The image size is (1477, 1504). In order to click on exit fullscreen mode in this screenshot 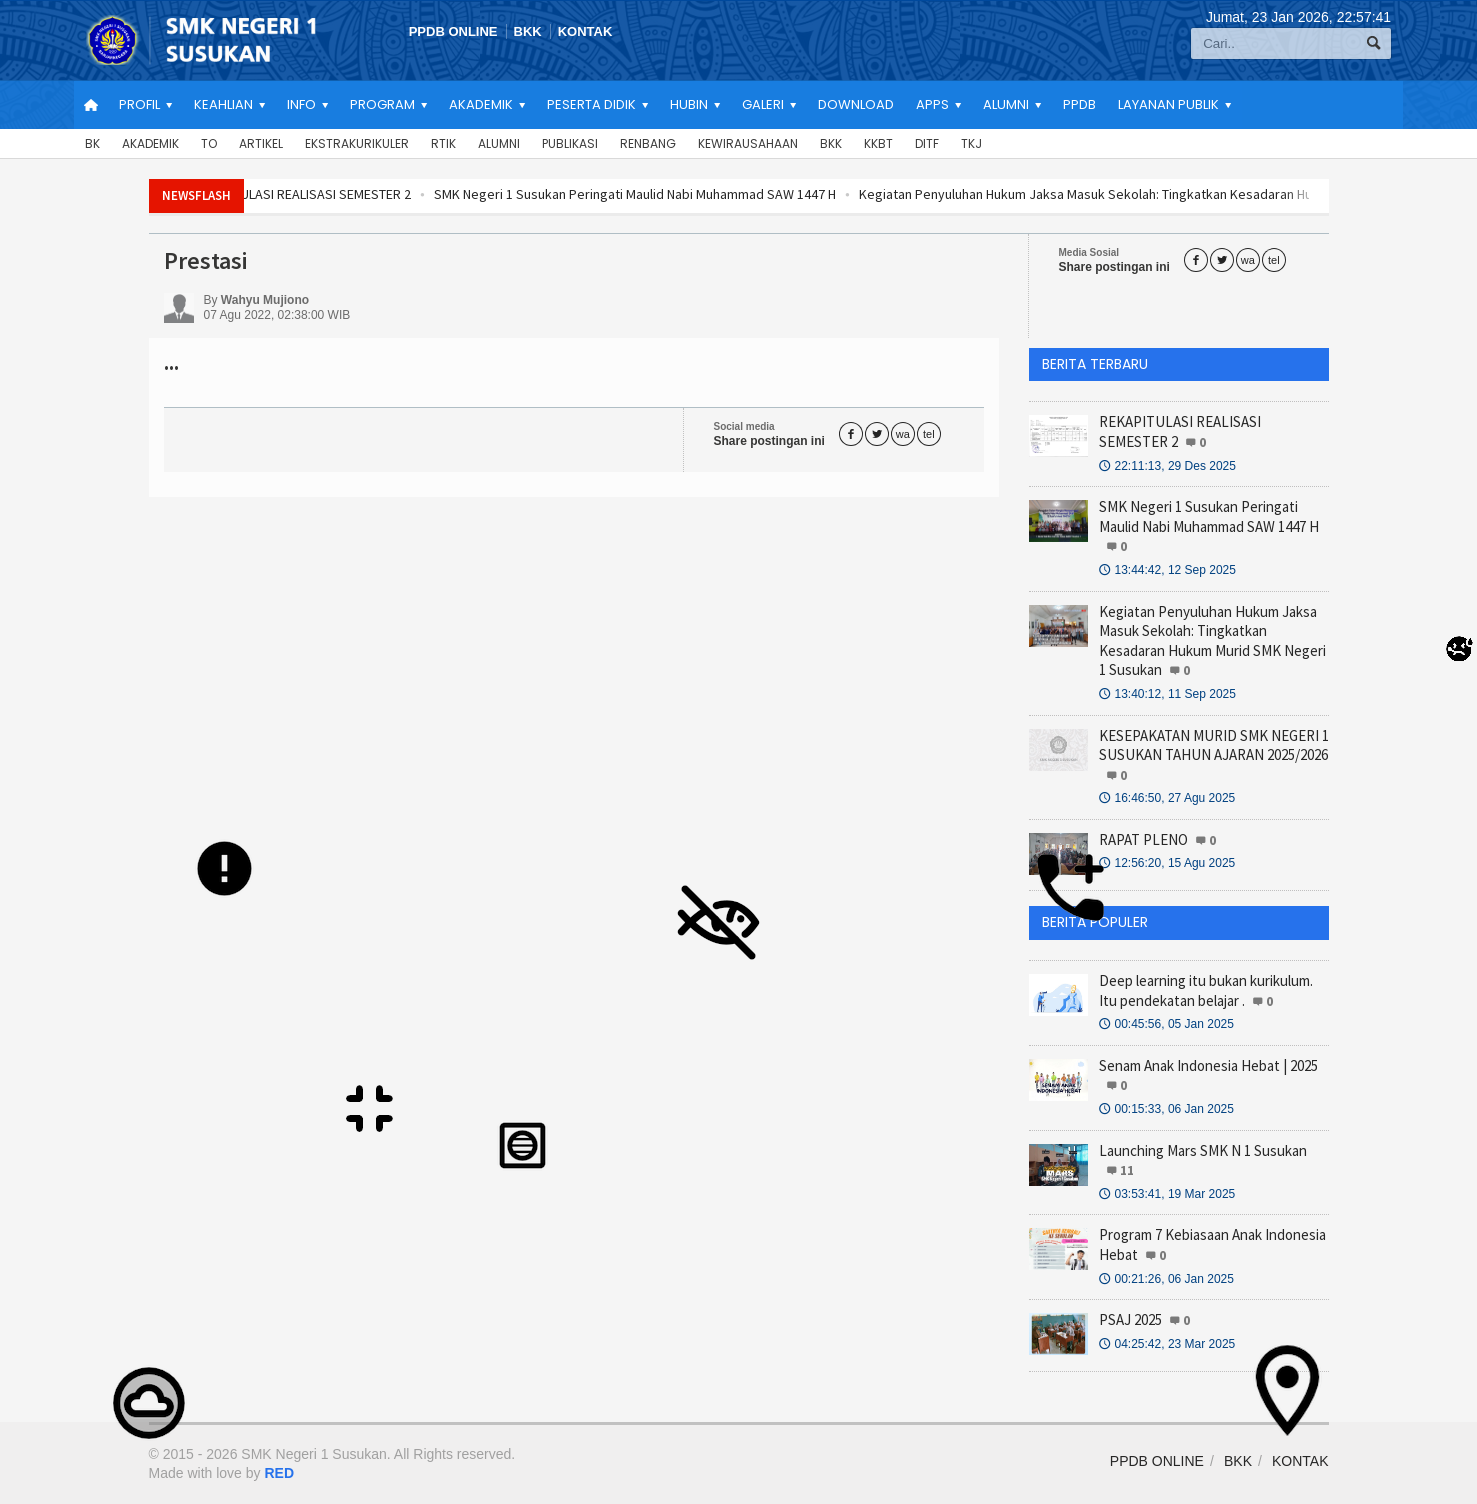, I will do `click(369, 1108)`.